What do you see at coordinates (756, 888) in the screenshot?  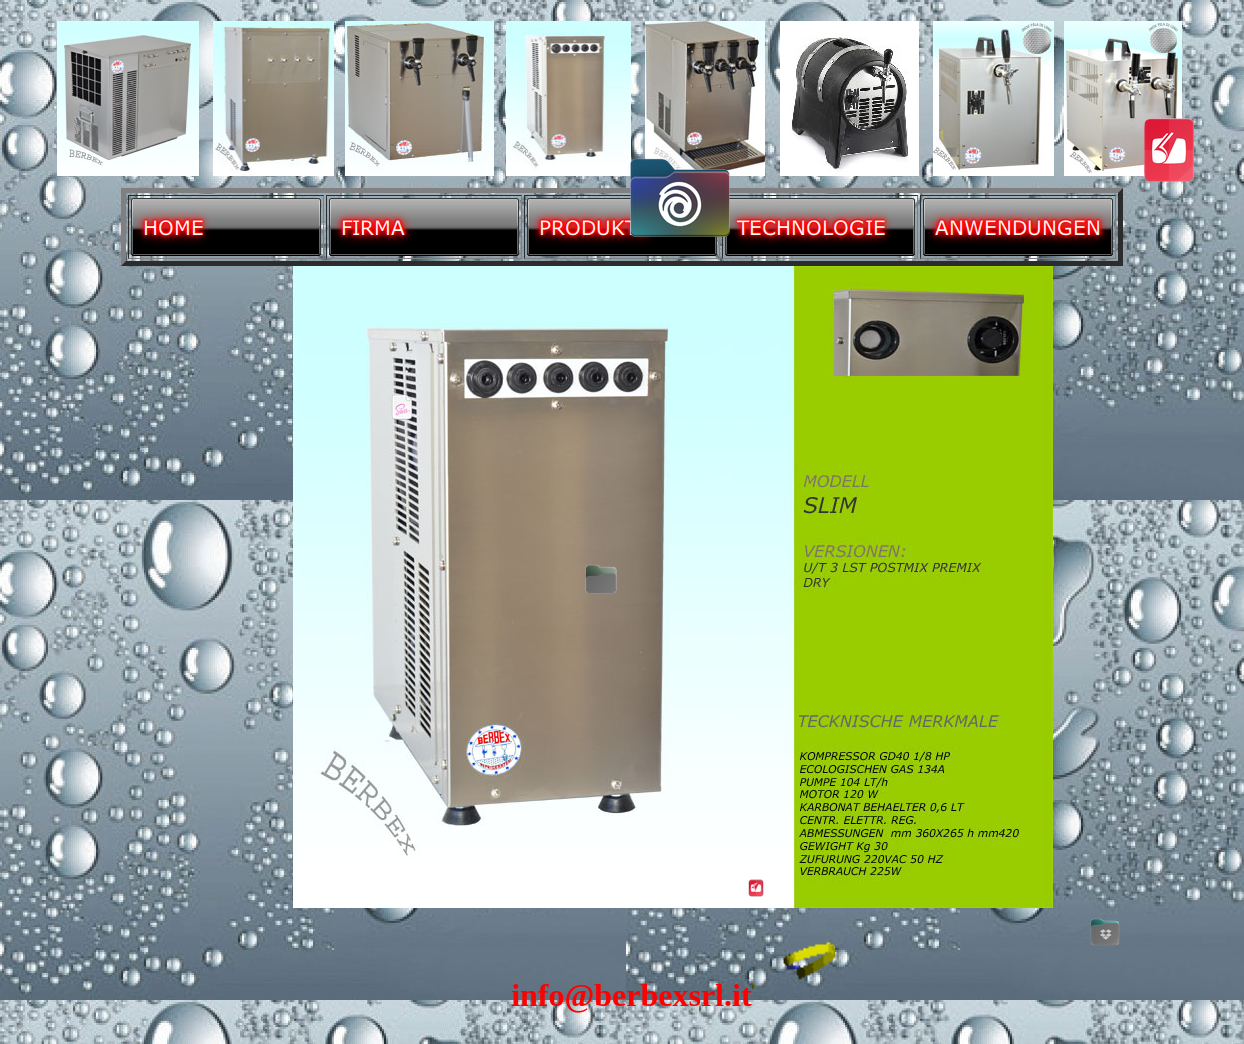 I see `open an eps vector file` at bounding box center [756, 888].